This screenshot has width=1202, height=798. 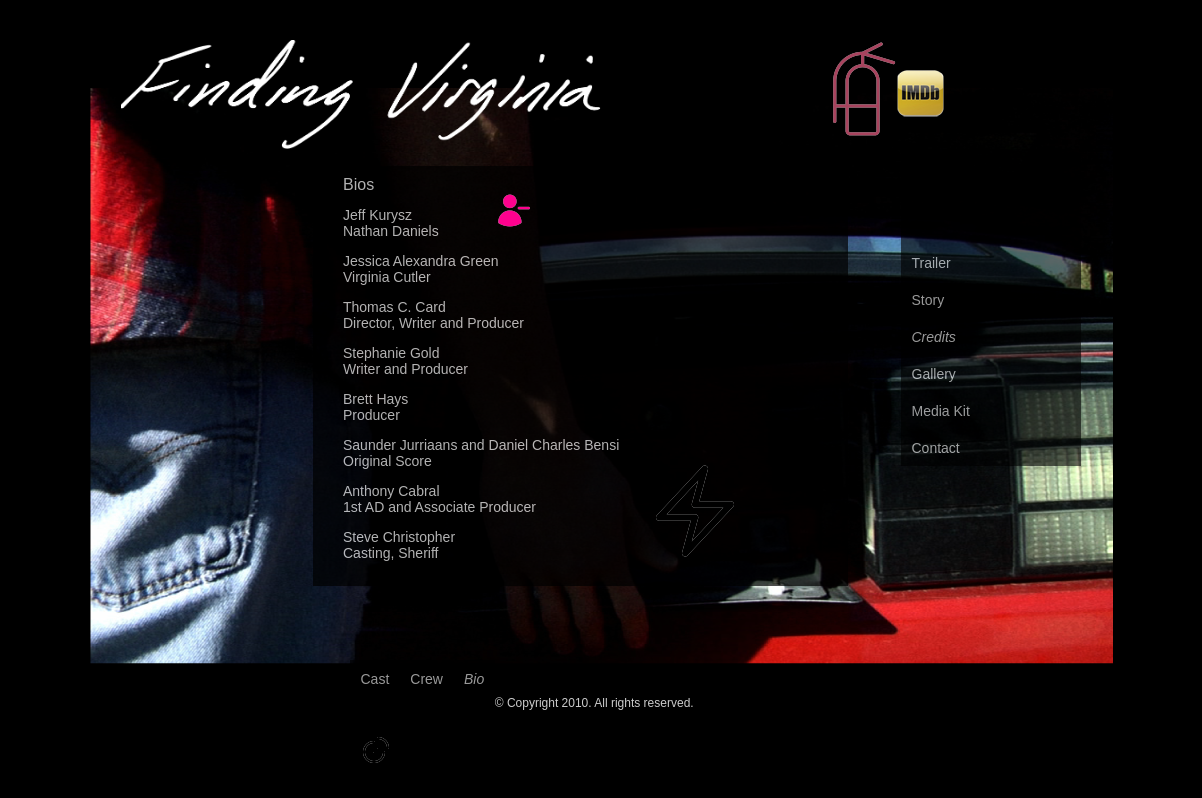 I want to click on remove a user or contact, so click(x=512, y=210).